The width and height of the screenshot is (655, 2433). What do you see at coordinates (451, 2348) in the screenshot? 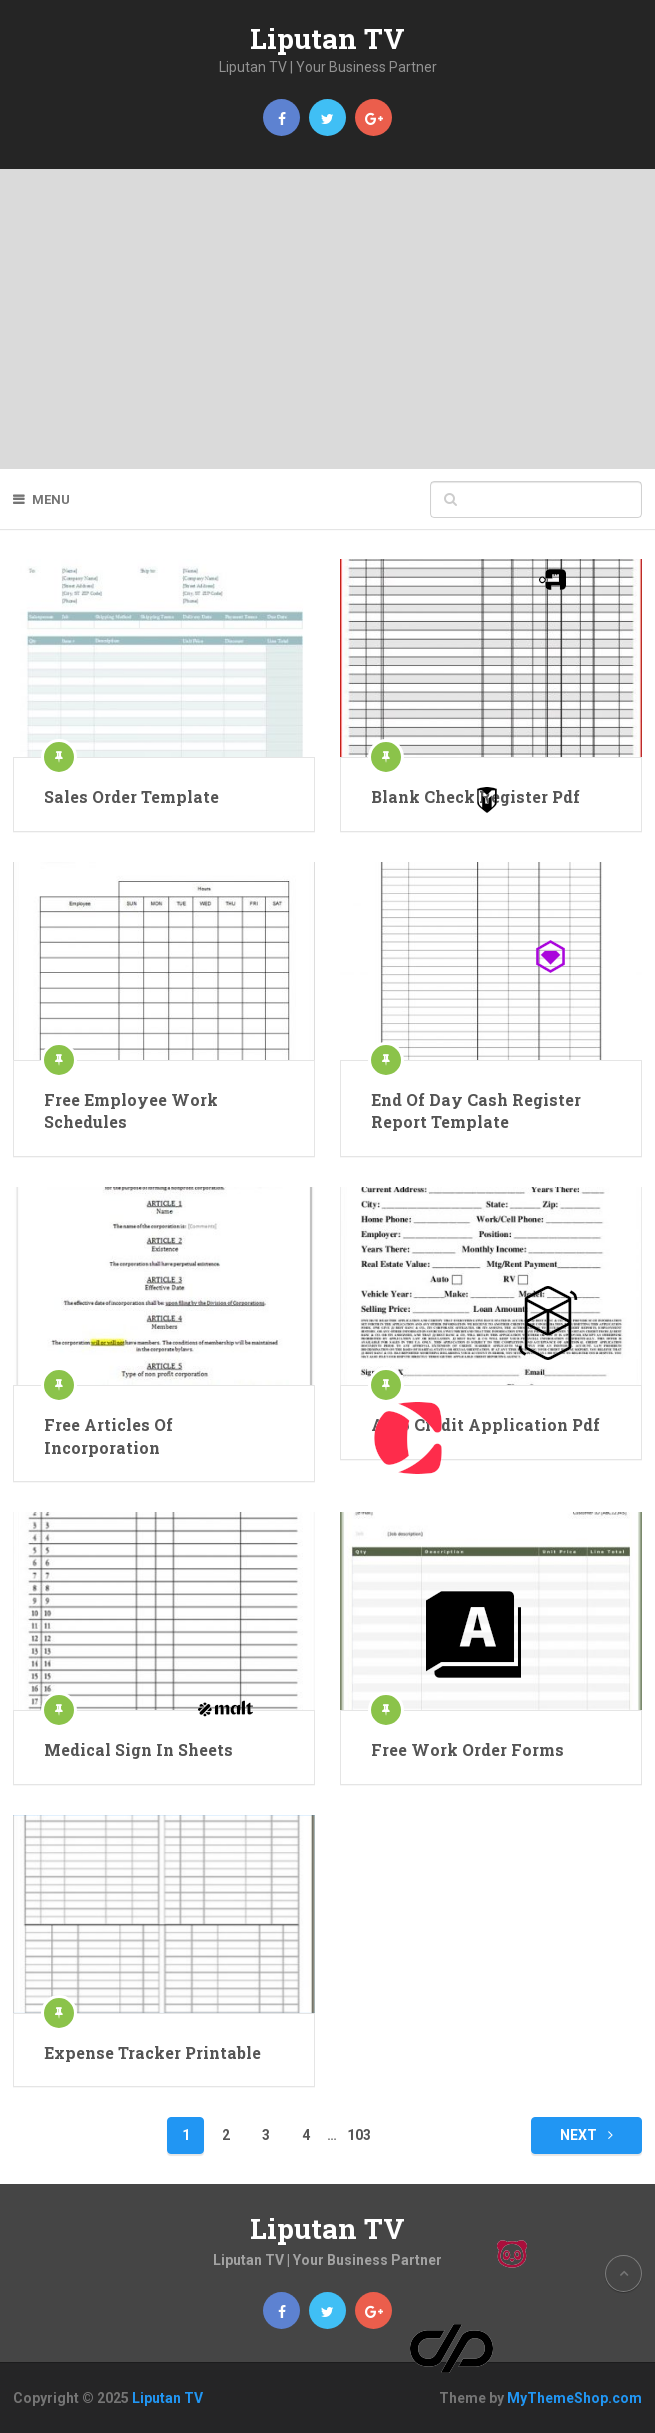
I see `visit pronouns.page website` at bounding box center [451, 2348].